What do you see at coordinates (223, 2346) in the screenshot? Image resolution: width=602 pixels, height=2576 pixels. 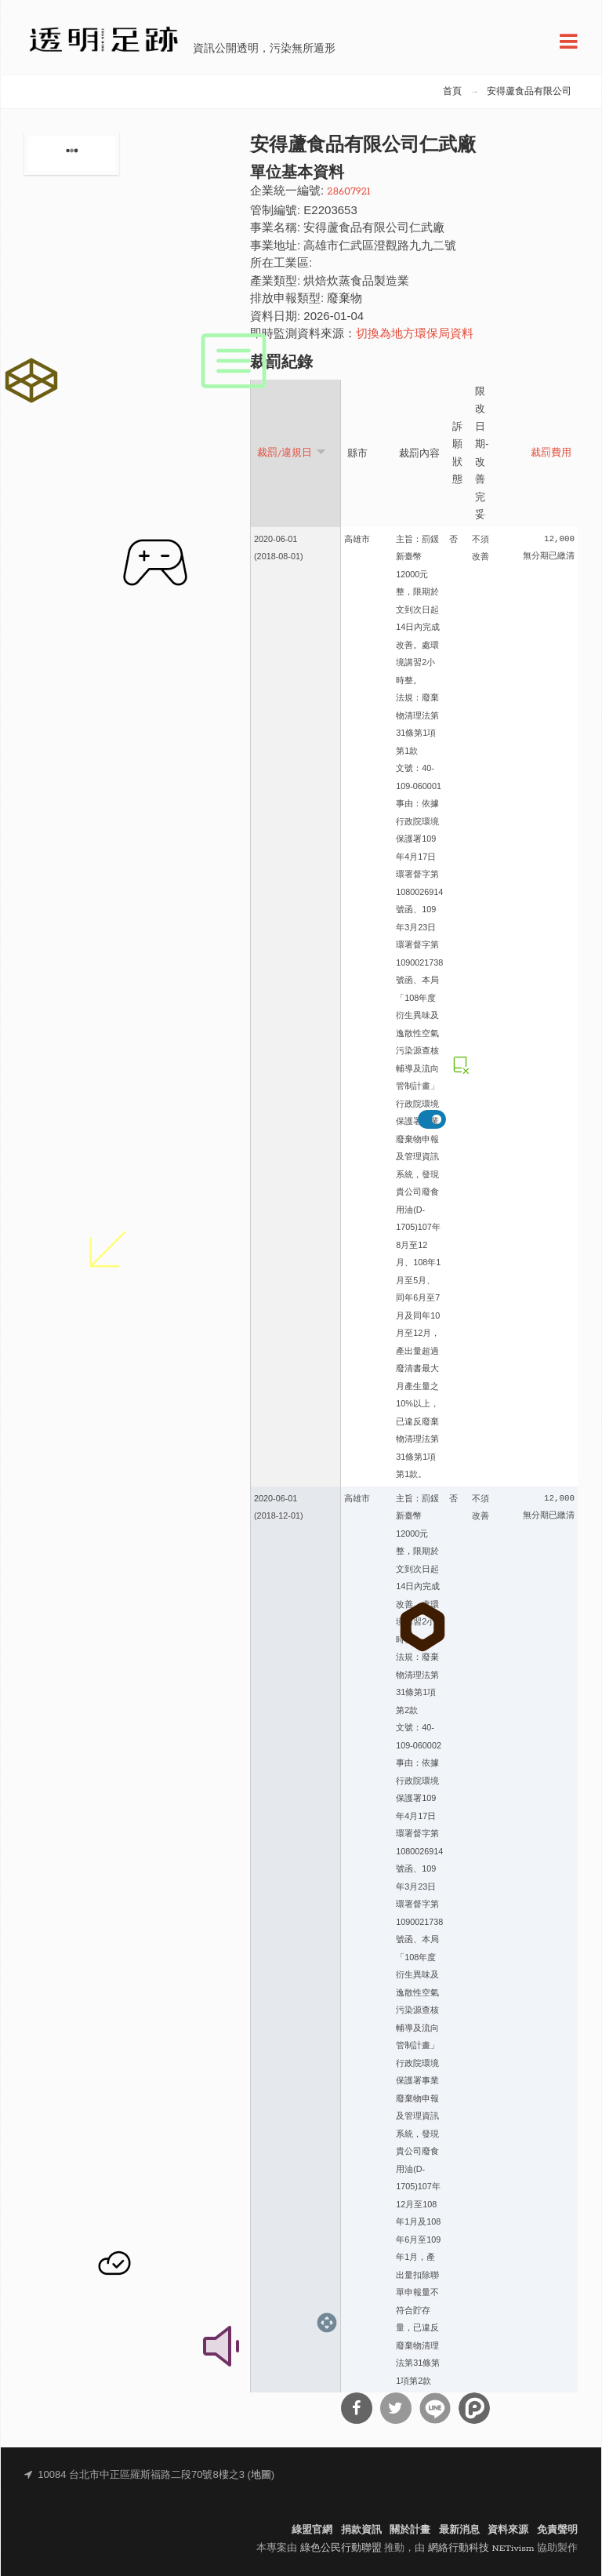 I see `audio playing at low volume` at bounding box center [223, 2346].